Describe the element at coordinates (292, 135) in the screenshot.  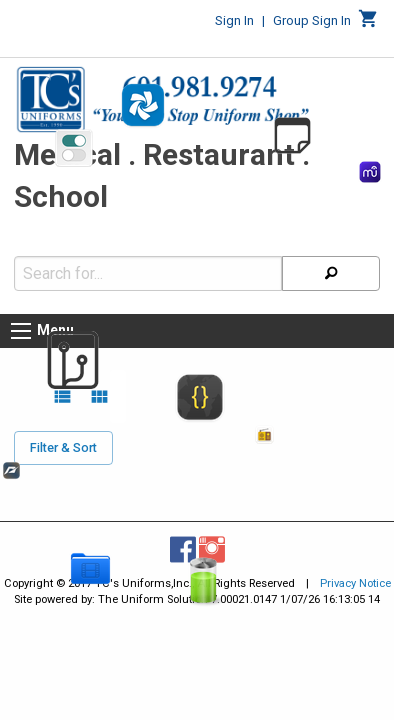
I see `access desktop widgets or desklets` at that location.